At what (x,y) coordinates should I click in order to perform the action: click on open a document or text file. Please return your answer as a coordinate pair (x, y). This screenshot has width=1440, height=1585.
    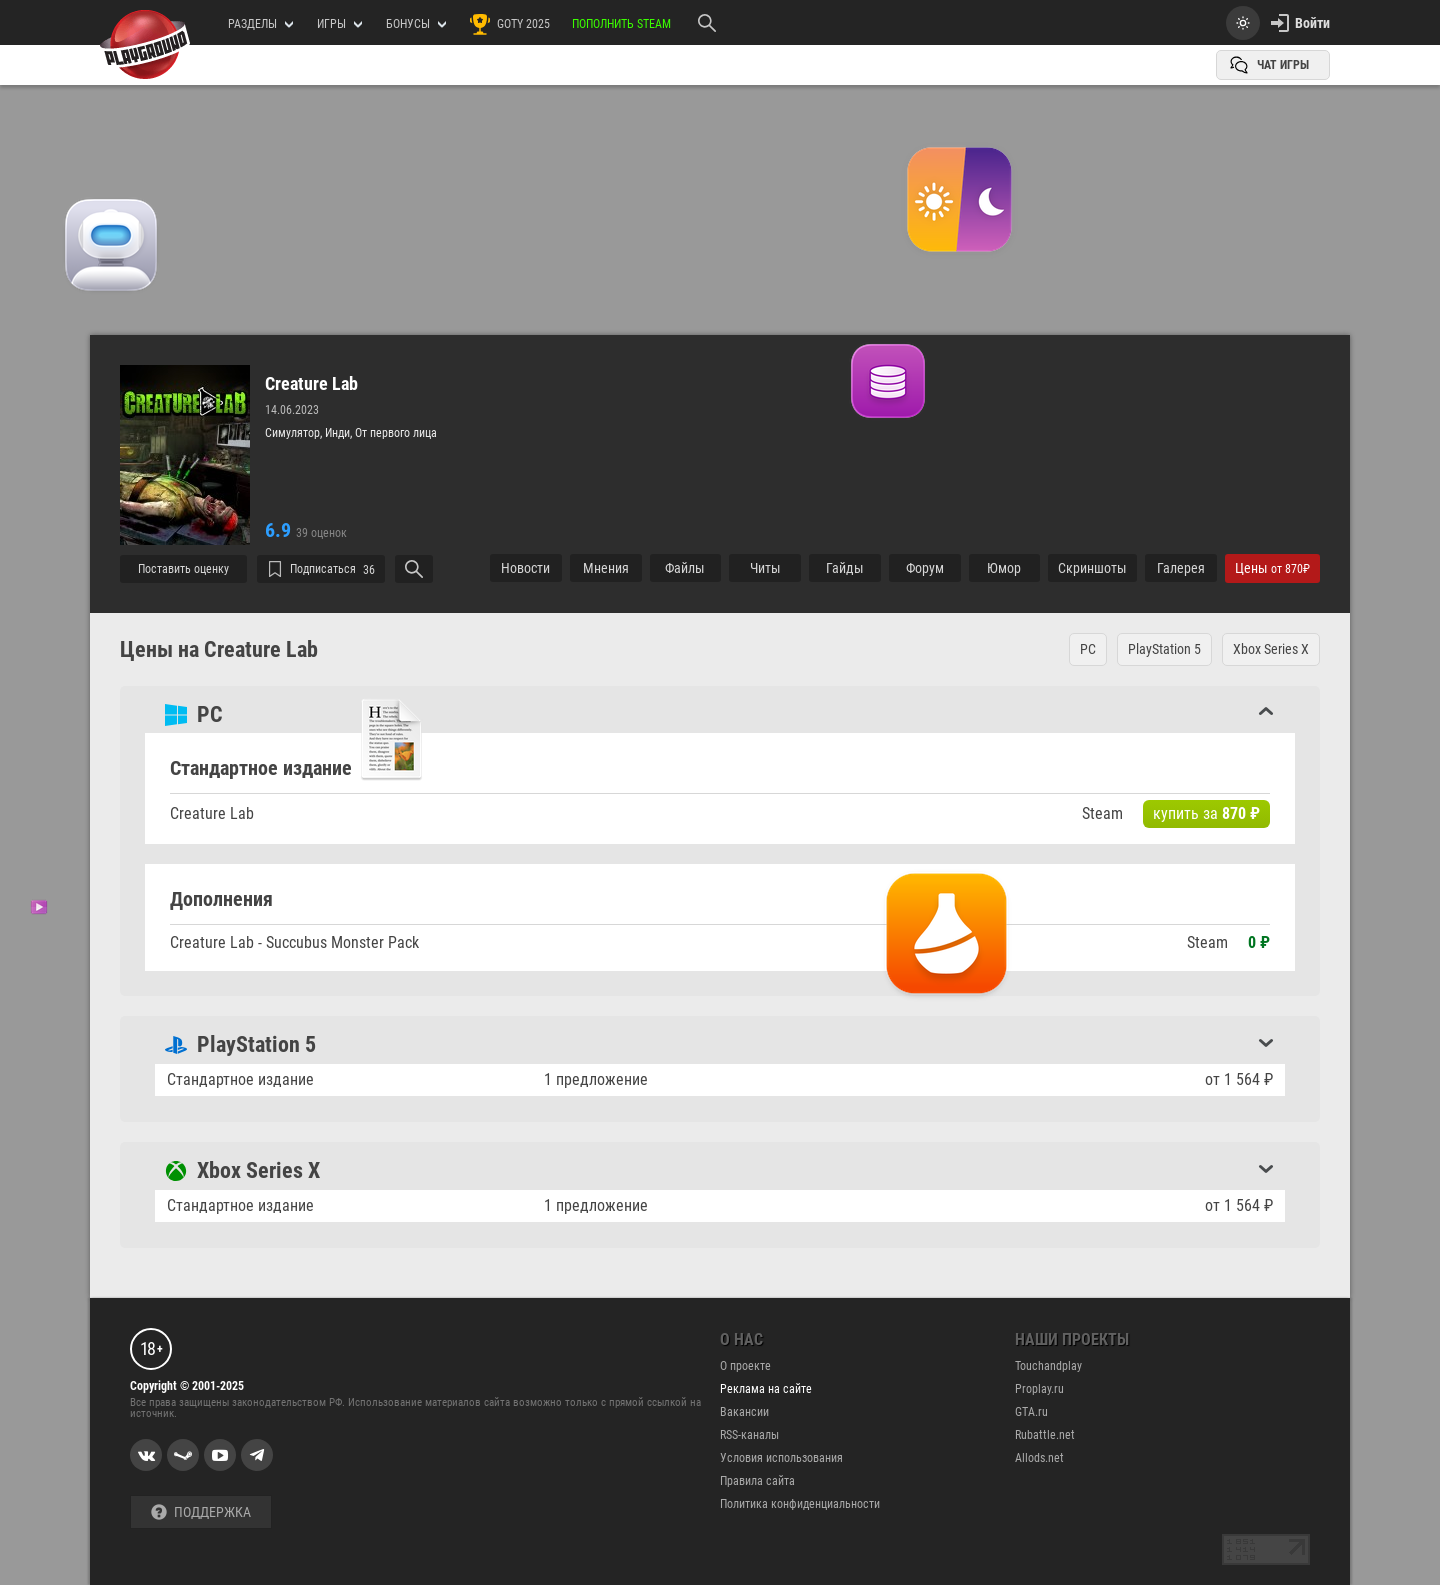
    Looking at the image, I should click on (391, 738).